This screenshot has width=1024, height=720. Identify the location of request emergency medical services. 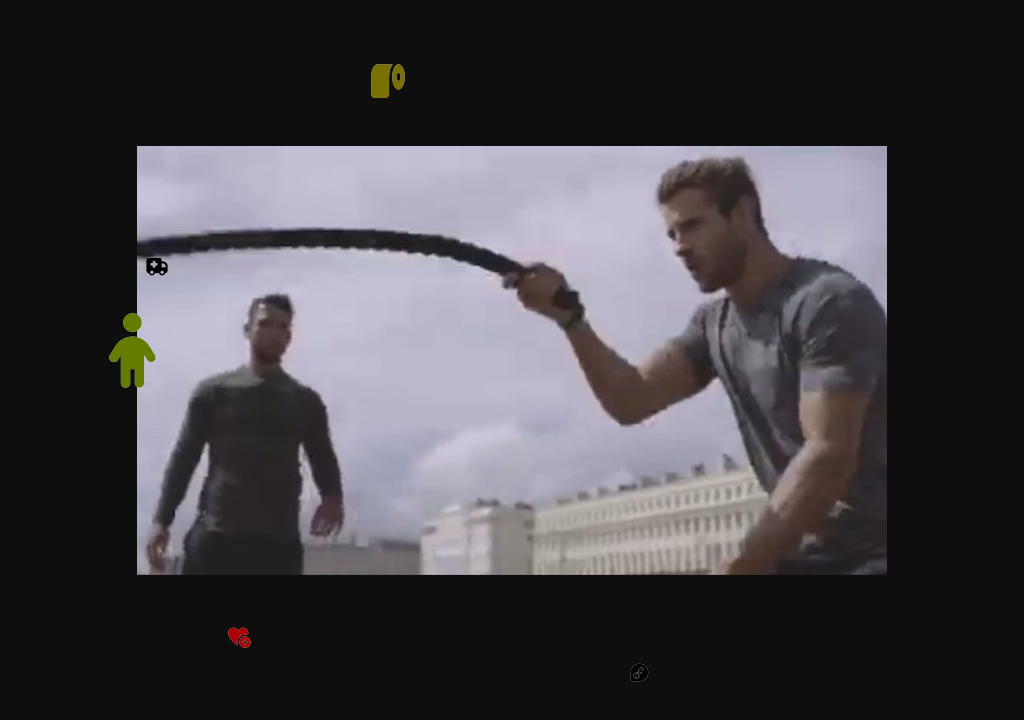
(157, 266).